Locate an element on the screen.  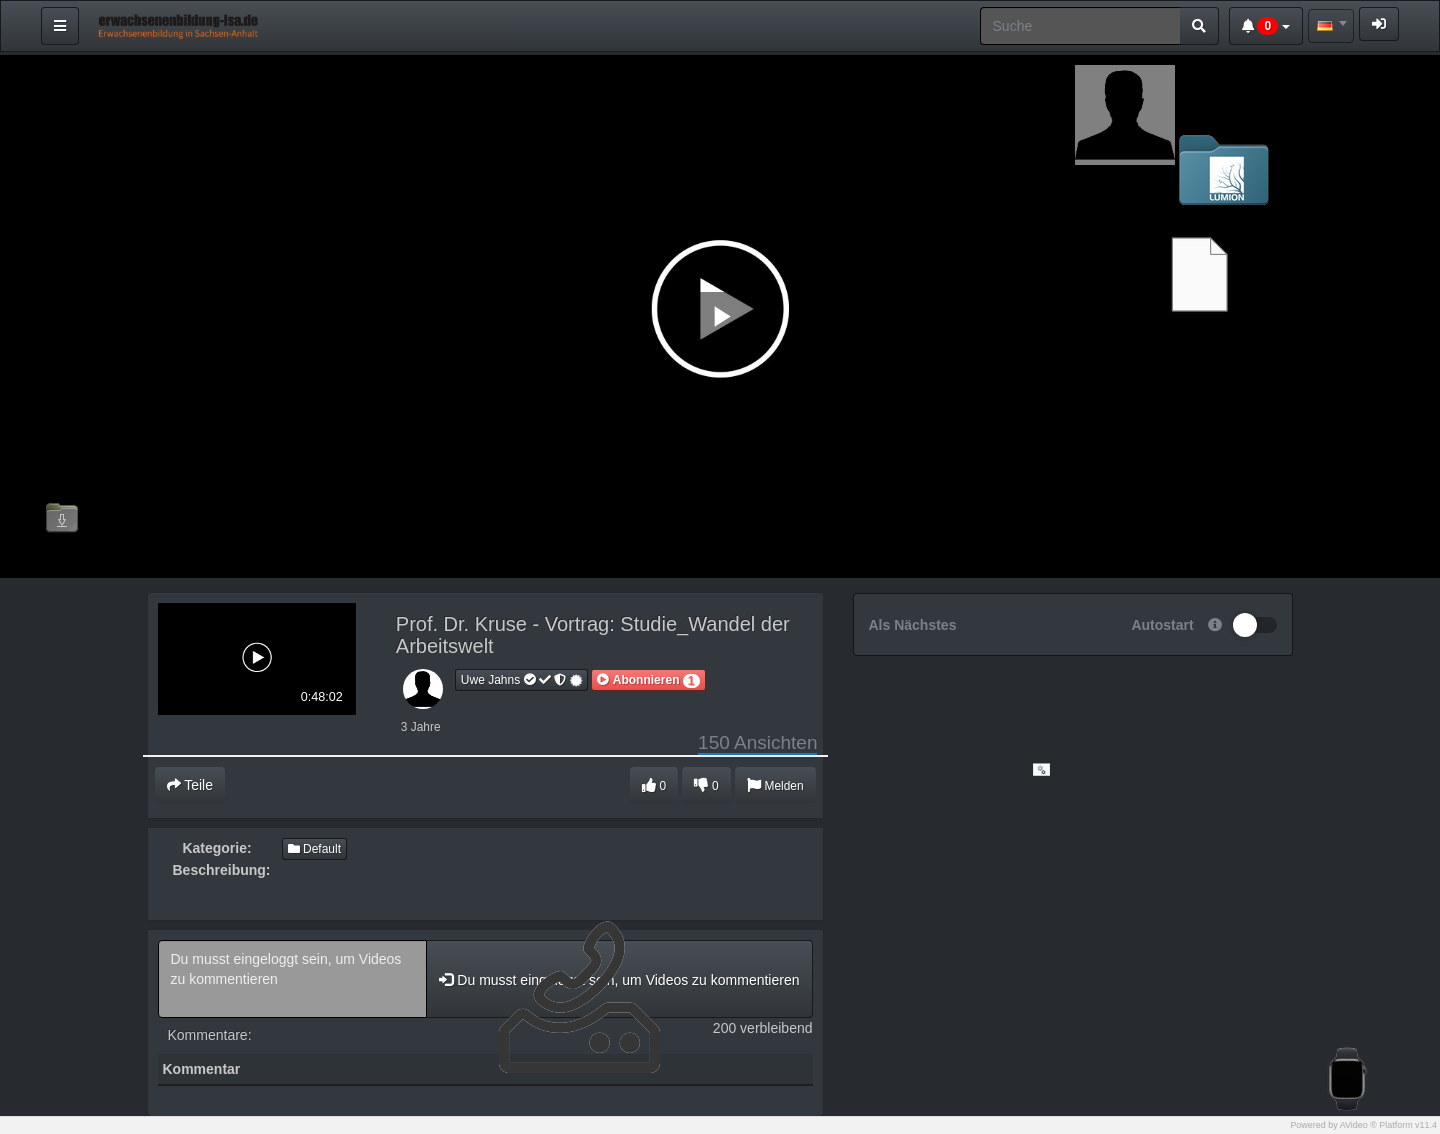
a generic file or document is located at coordinates (1199, 274).